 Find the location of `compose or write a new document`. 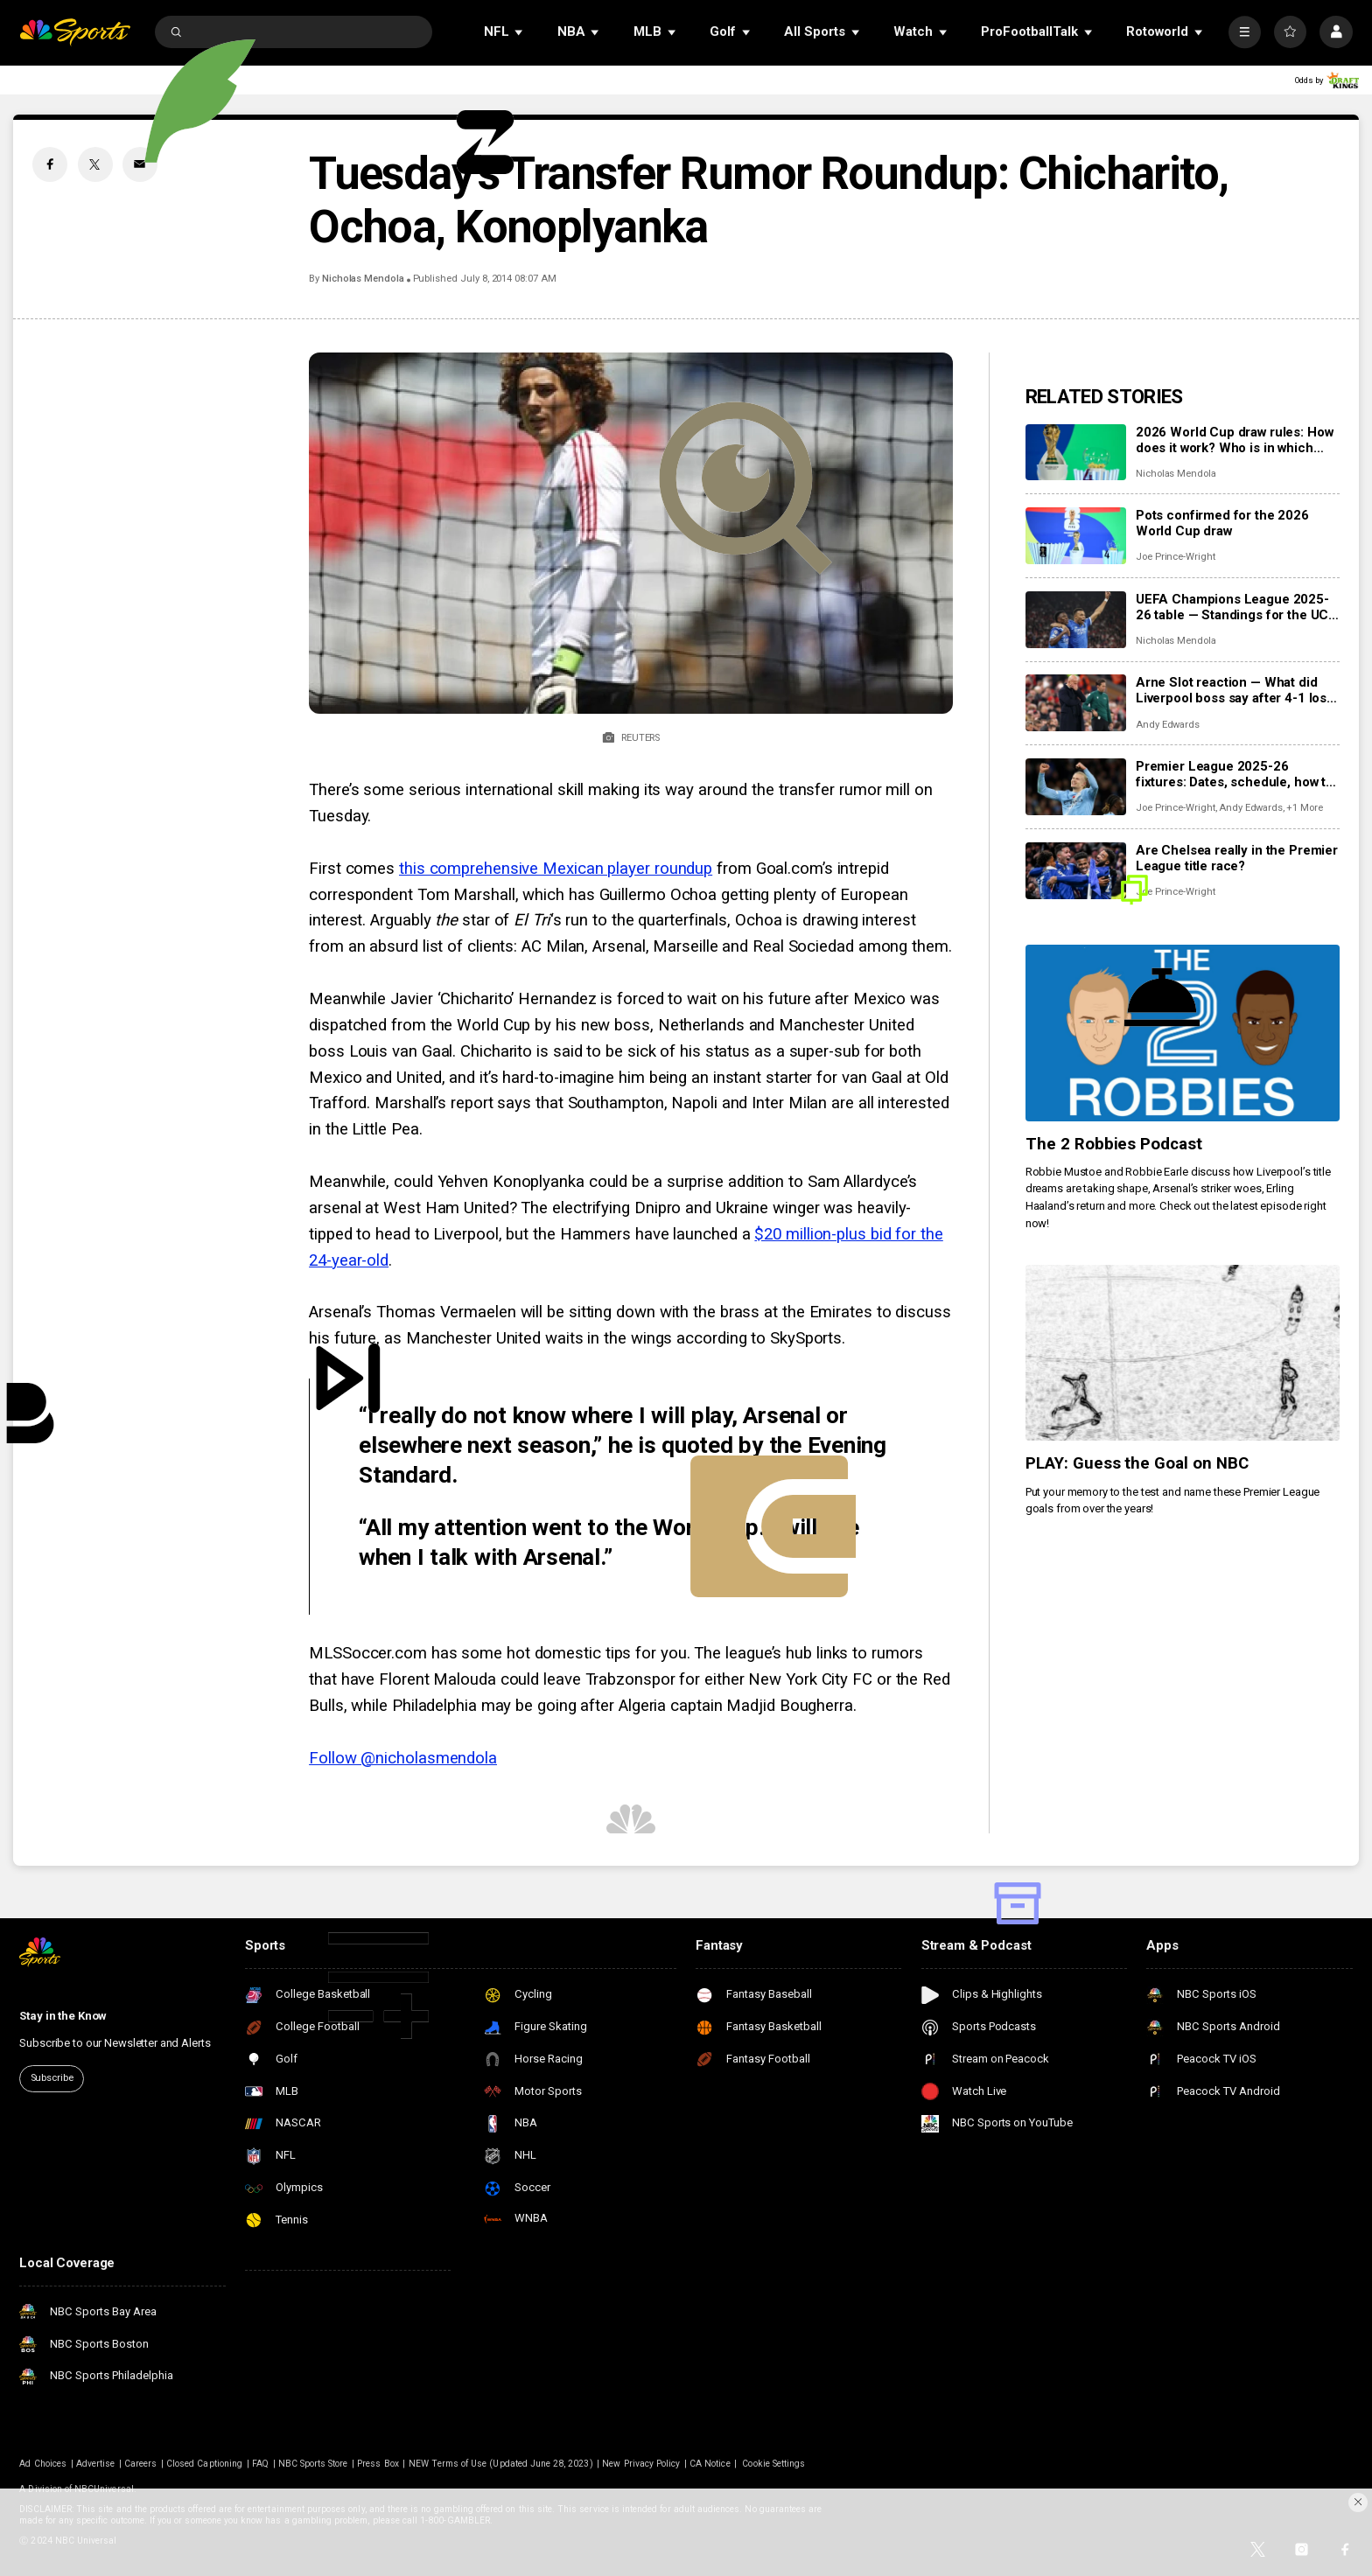

compose or write a new document is located at coordinates (200, 101).